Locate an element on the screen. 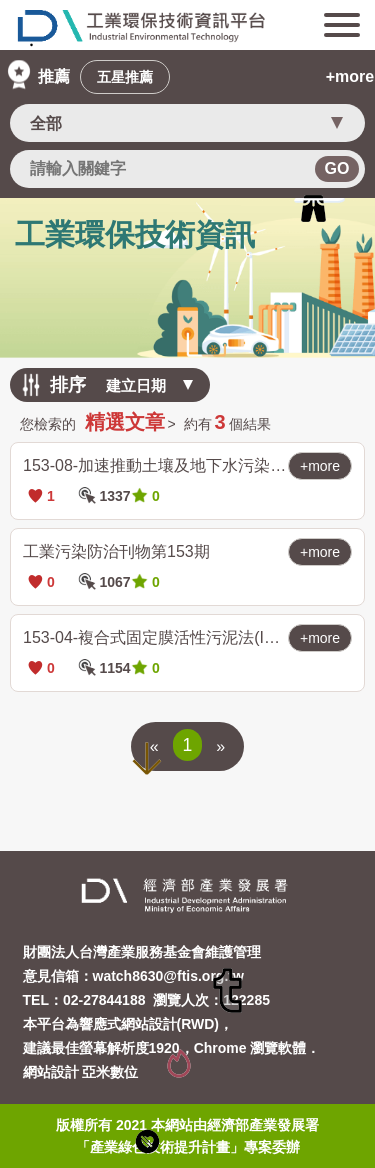 This screenshot has width=375, height=1168. indicates trending or popular content is located at coordinates (179, 1064).